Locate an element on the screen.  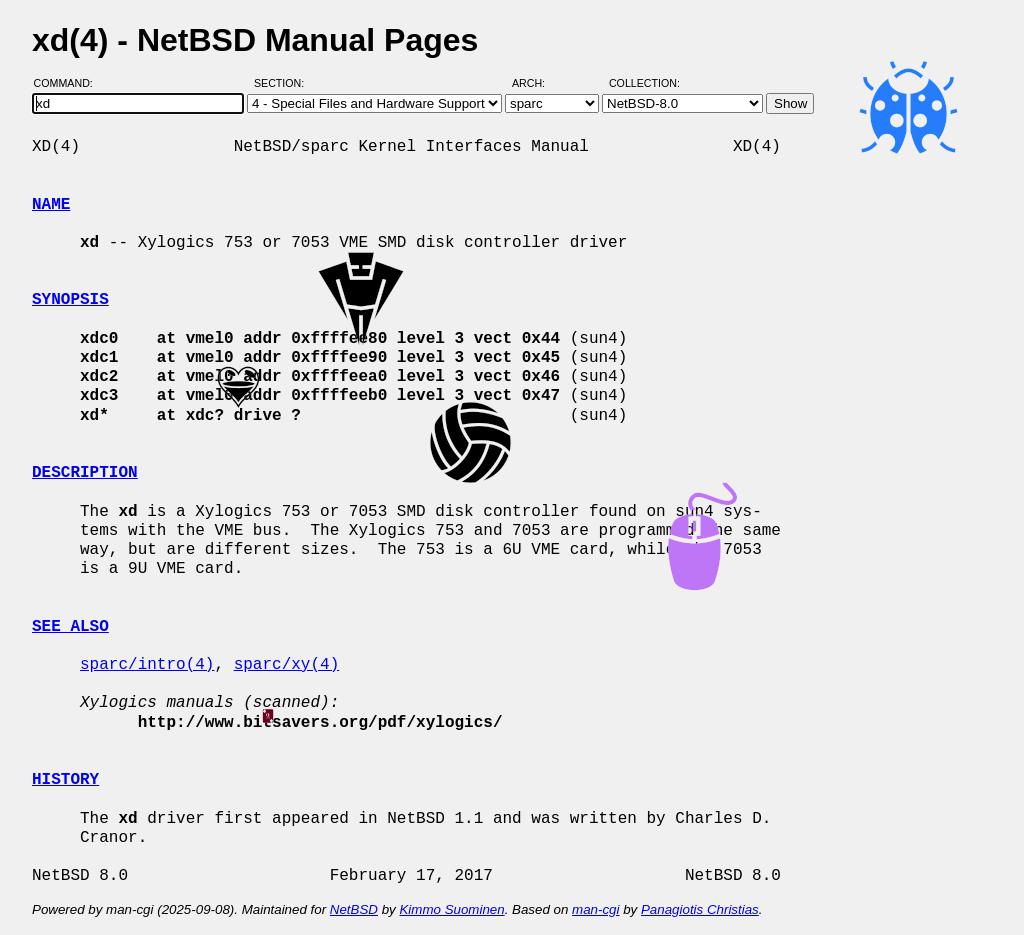
two of clubs playing card is located at coordinates (268, 716).